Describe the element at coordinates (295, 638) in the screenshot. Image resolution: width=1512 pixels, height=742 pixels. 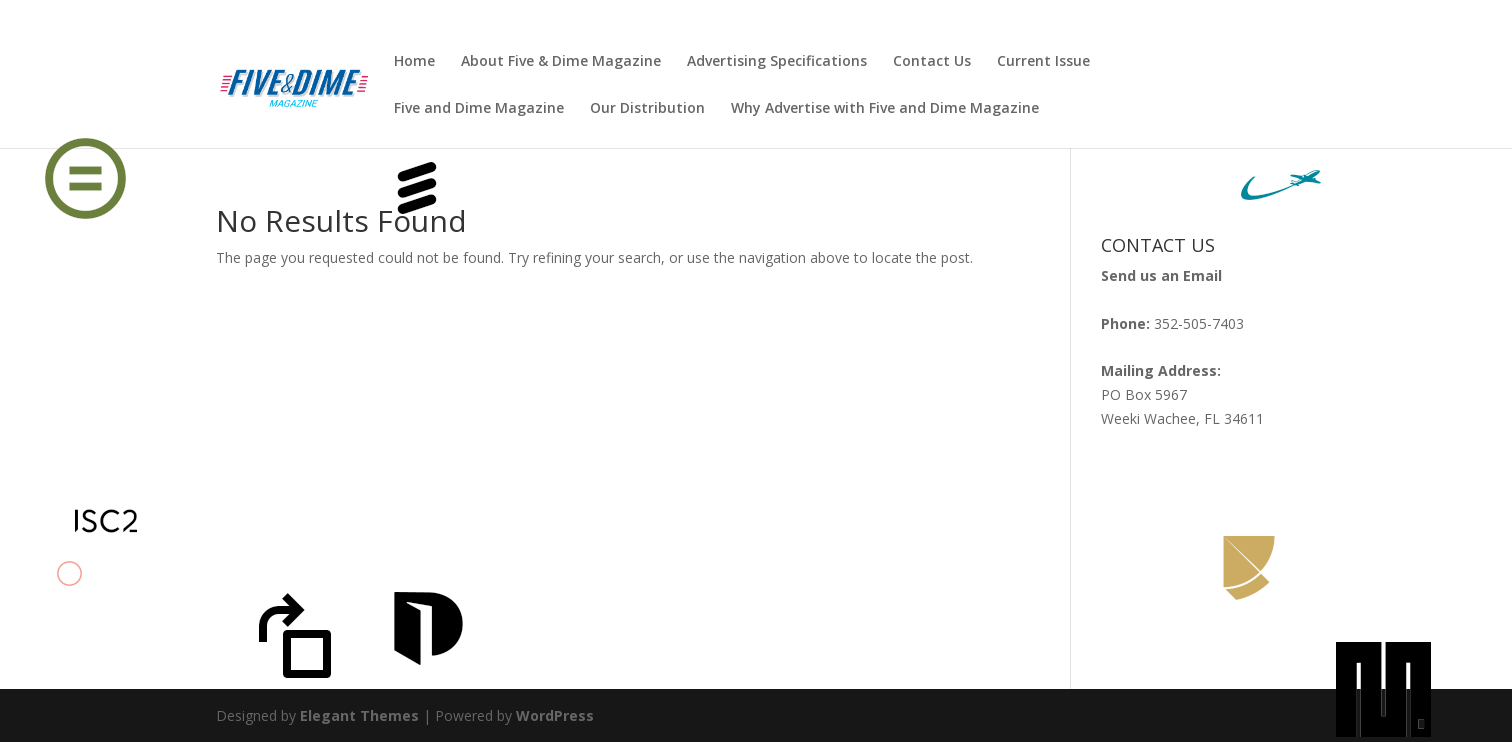
I see `rotate element clockwise` at that location.